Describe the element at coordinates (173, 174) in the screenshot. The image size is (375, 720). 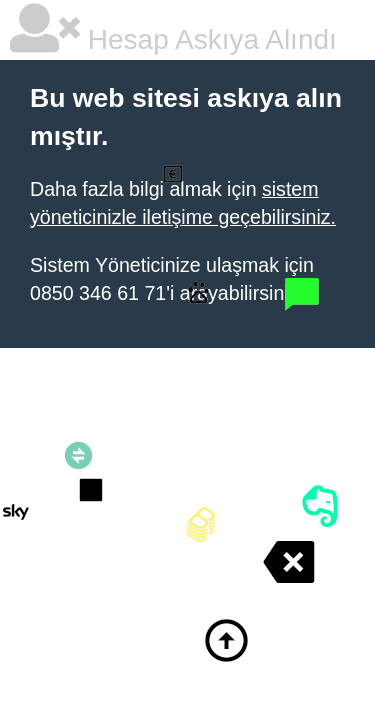
I see `view euro currency settings` at that location.